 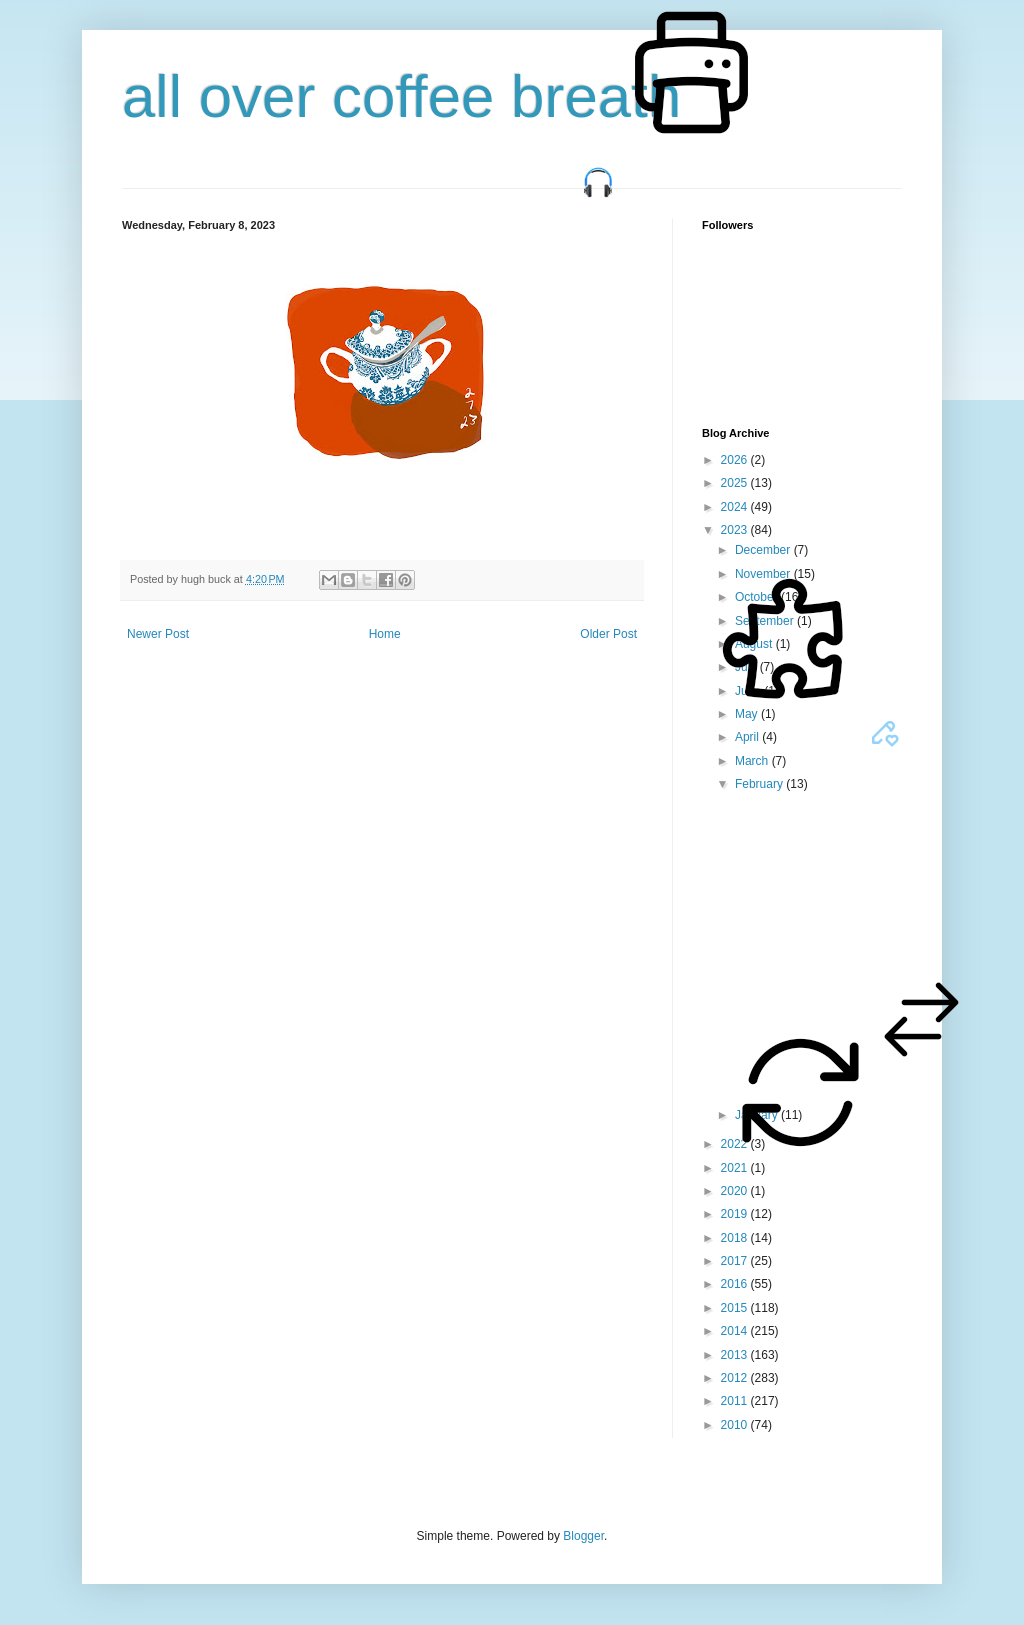 What do you see at coordinates (800, 1092) in the screenshot?
I see `refresh or reload content` at bounding box center [800, 1092].